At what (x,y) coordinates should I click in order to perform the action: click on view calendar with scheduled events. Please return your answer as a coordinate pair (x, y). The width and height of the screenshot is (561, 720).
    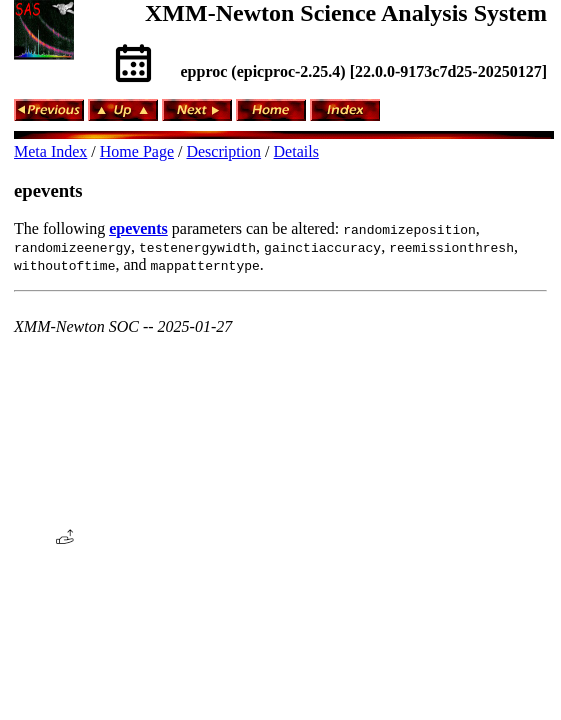
    Looking at the image, I should click on (133, 64).